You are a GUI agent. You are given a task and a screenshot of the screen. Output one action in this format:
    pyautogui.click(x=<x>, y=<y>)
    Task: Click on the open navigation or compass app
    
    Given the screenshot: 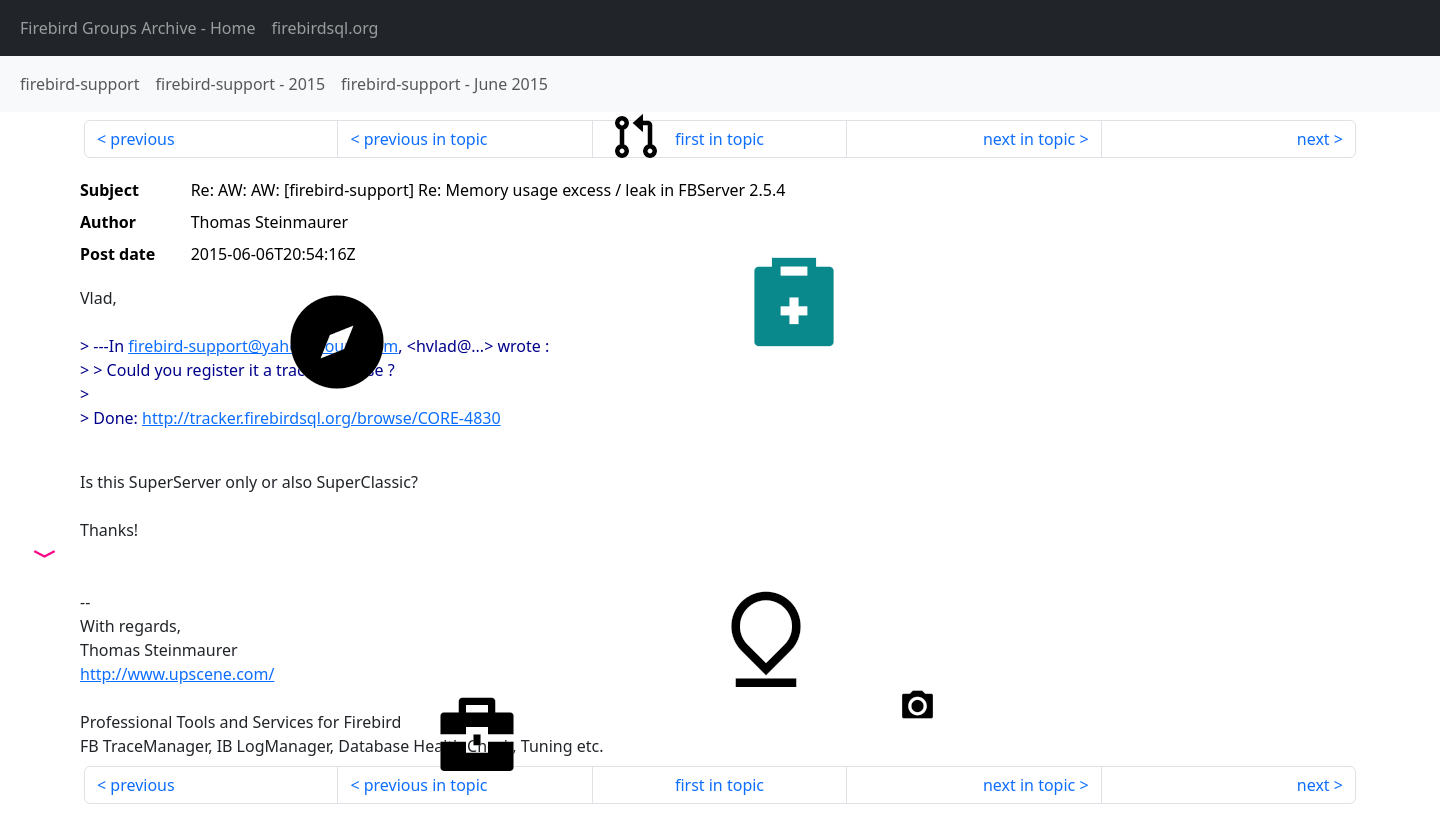 What is the action you would take?
    pyautogui.click(x=337, y=342)
    